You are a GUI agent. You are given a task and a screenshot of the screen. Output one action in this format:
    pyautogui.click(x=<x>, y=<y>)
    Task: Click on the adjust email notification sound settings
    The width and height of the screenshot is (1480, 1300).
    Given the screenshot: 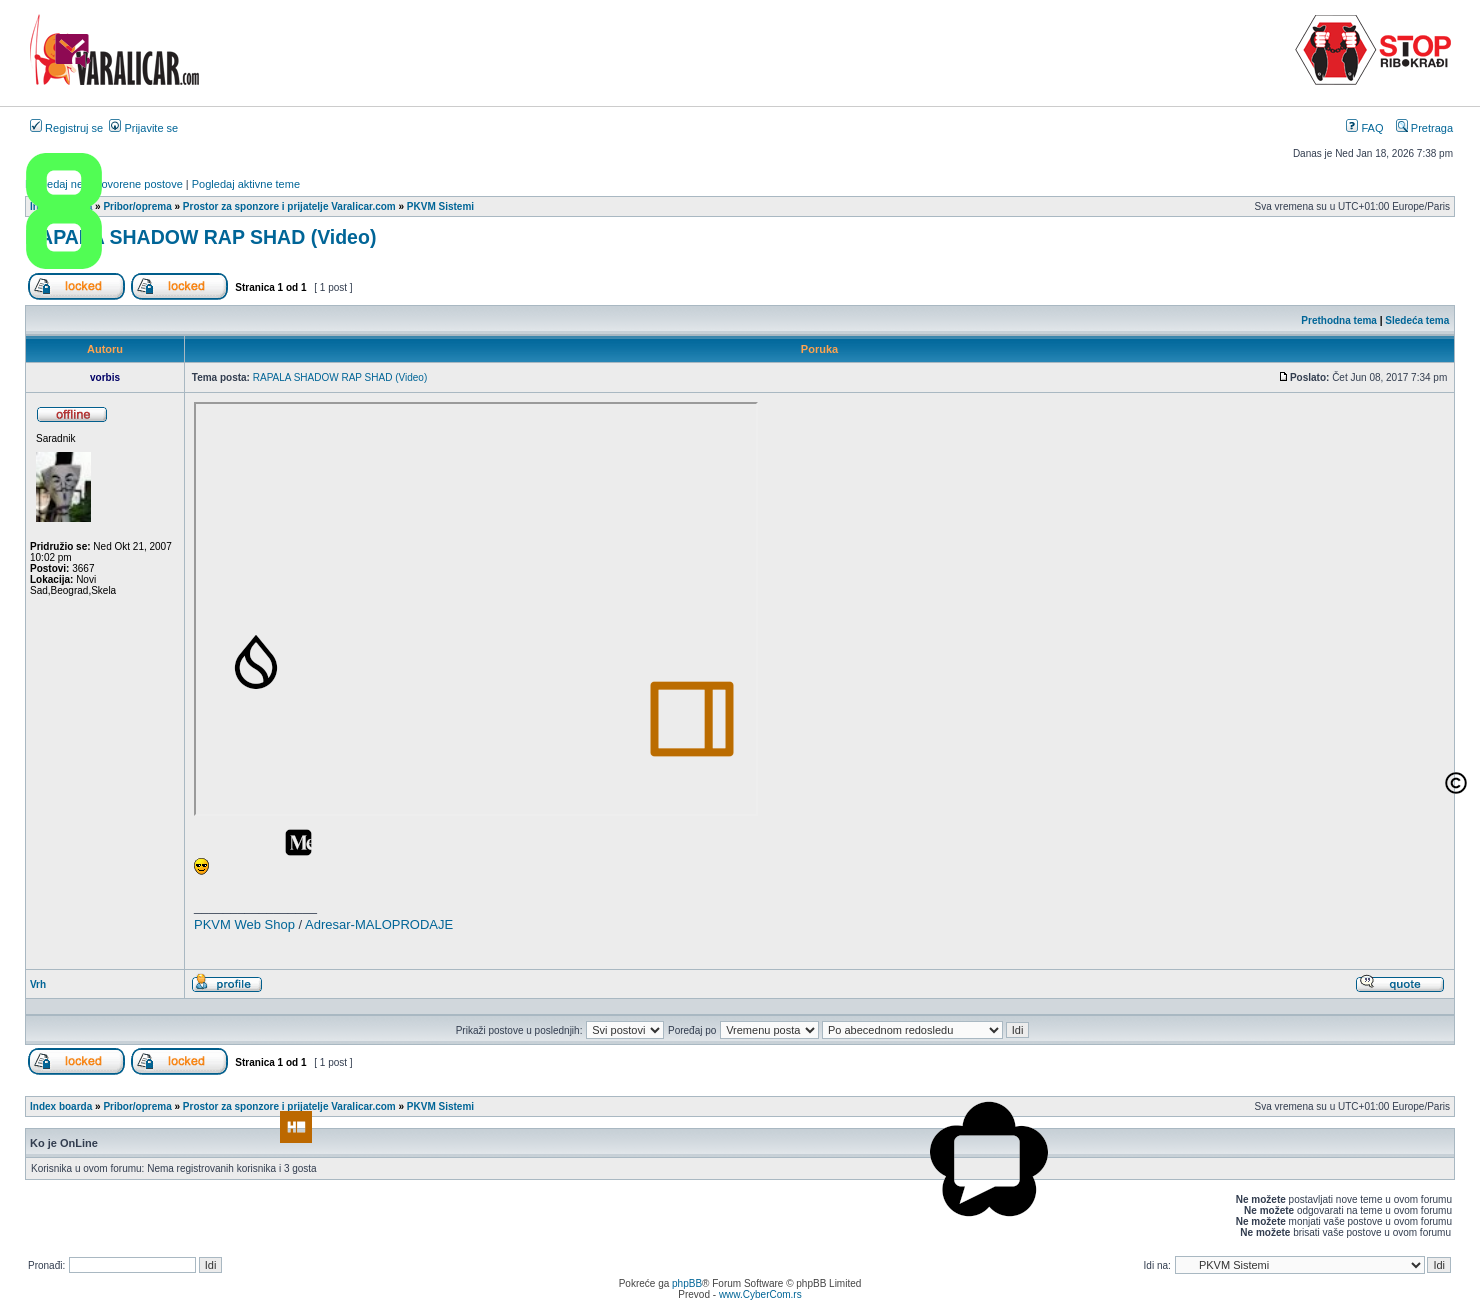 What is the action you would take?
    pyautogui.click(x=72, y=49)
    